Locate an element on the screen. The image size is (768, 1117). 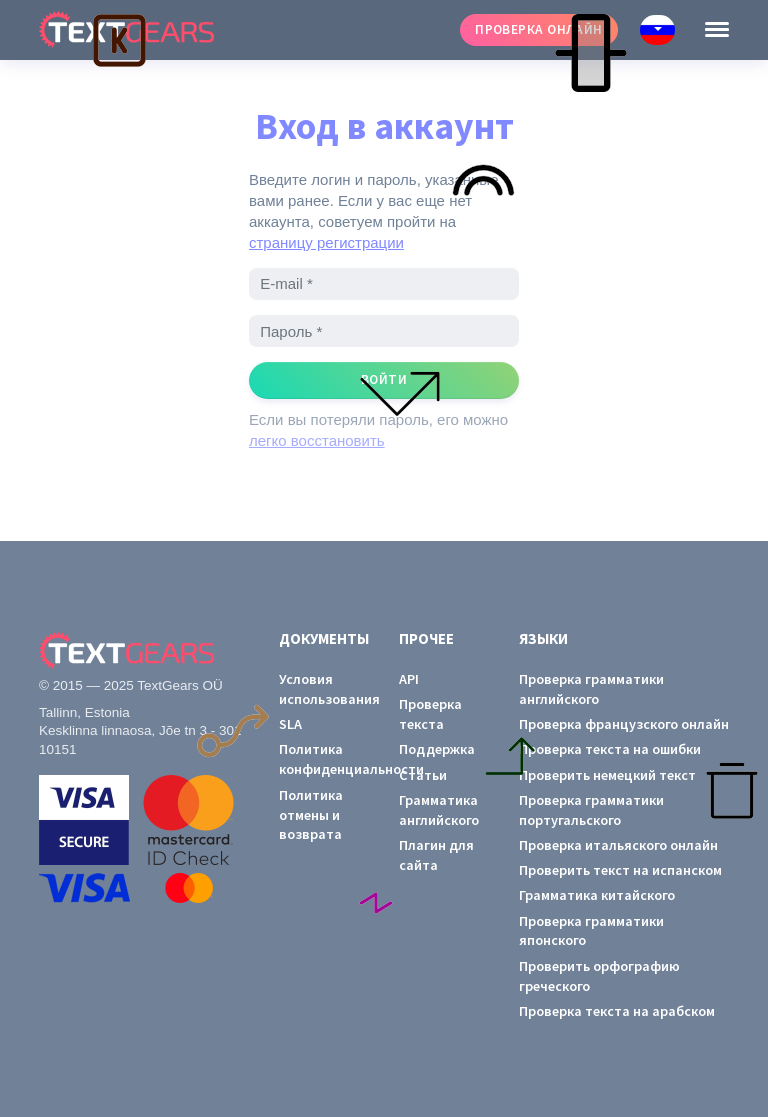
select sawtooth waveform in audio synthesizer is located at coordinates (376, 903).